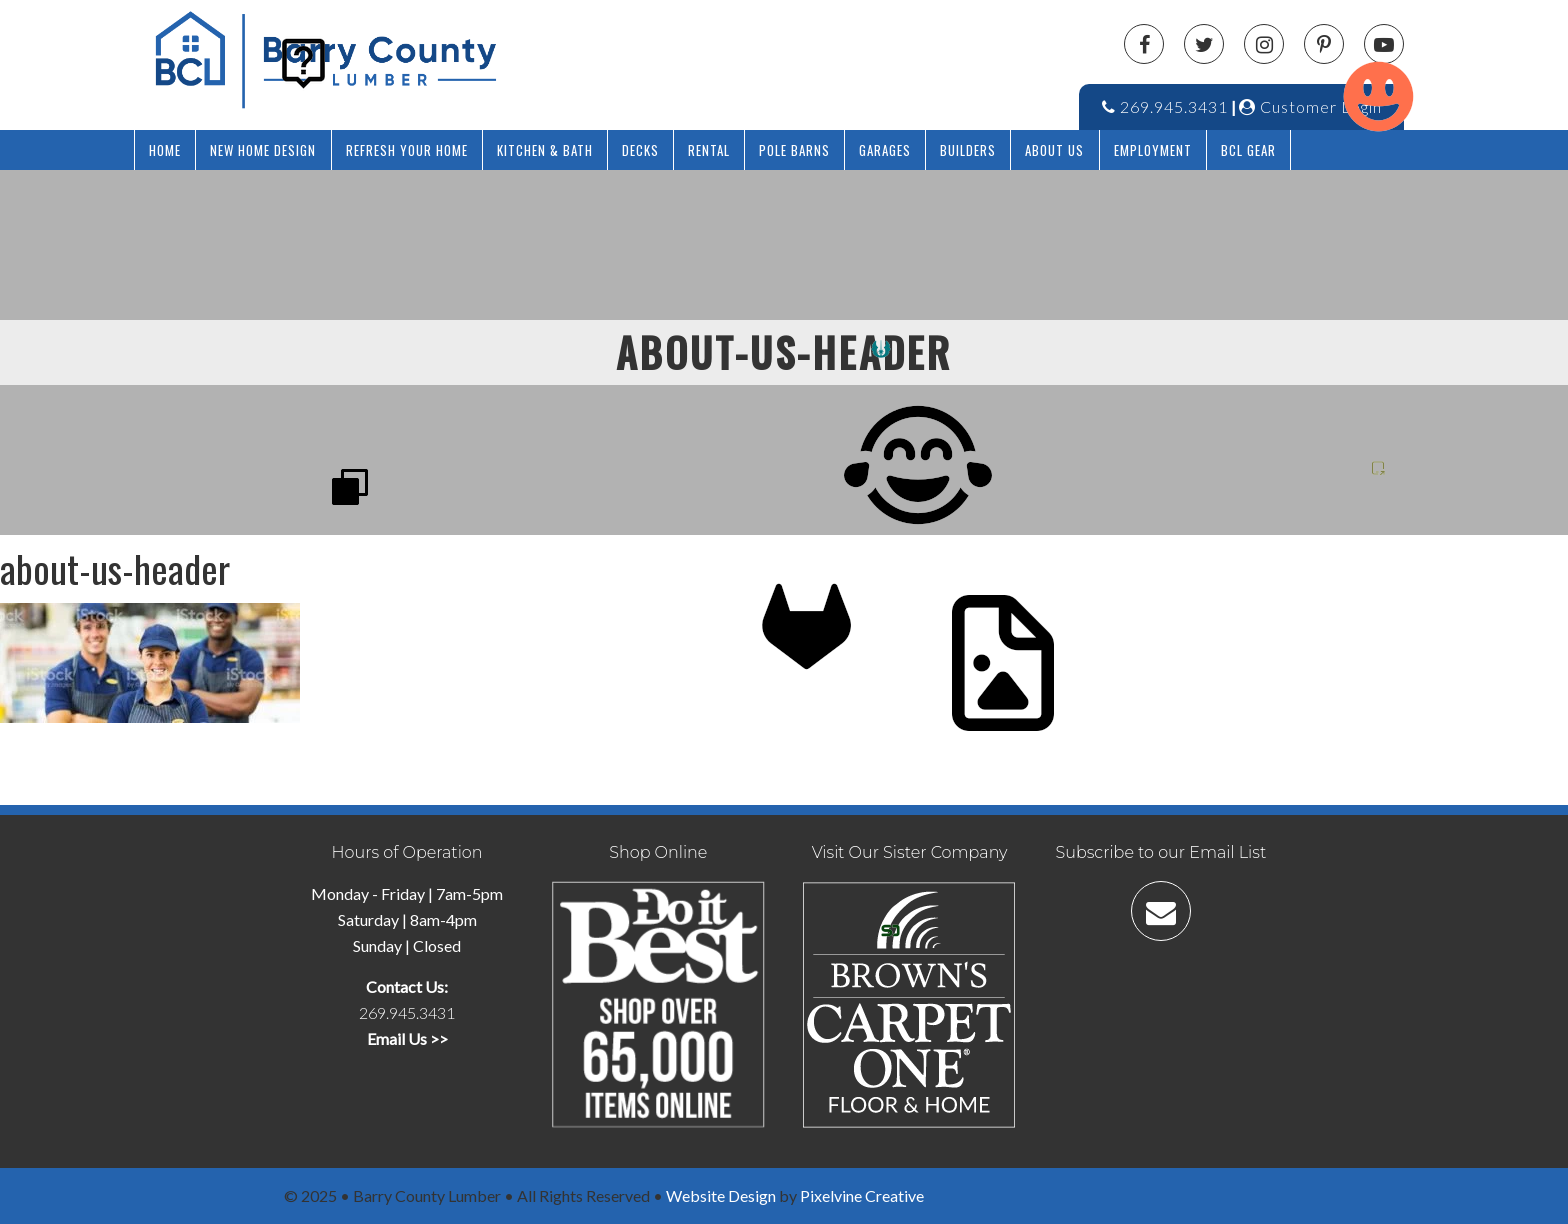 The image size is (1568, 1224). What do you see at coordinates (890, 930) in the screenshot?
I see `speaker deck logo` at bounding box center [890, 930].